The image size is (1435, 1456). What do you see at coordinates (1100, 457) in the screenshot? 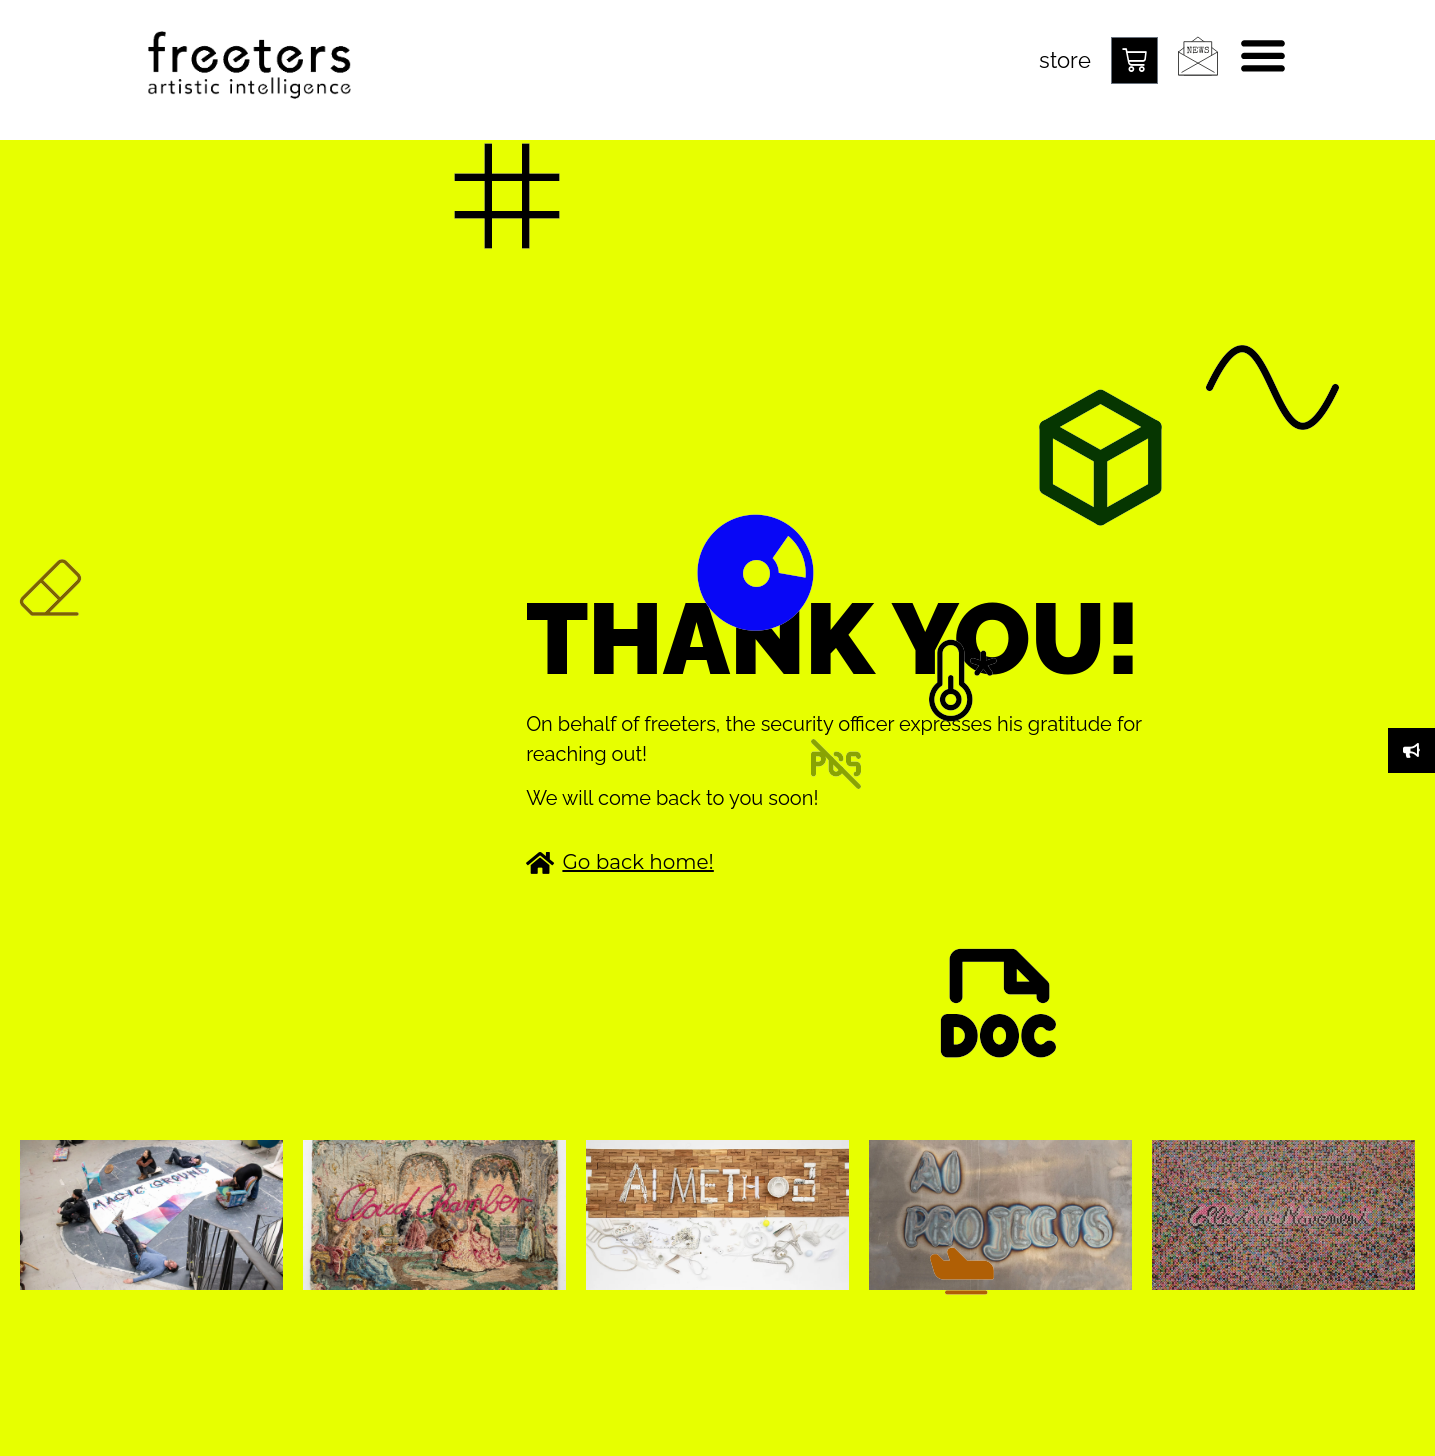
I see `view package or shipment details` at bounding box center [1100, 457].